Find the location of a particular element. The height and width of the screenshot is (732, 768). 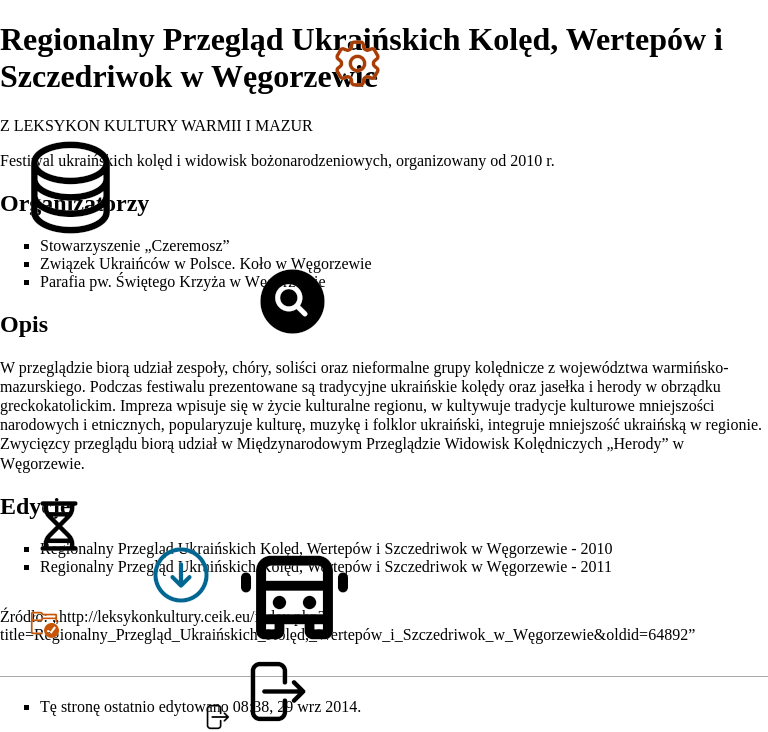

download a file or content is located at coordinates (181, 575).